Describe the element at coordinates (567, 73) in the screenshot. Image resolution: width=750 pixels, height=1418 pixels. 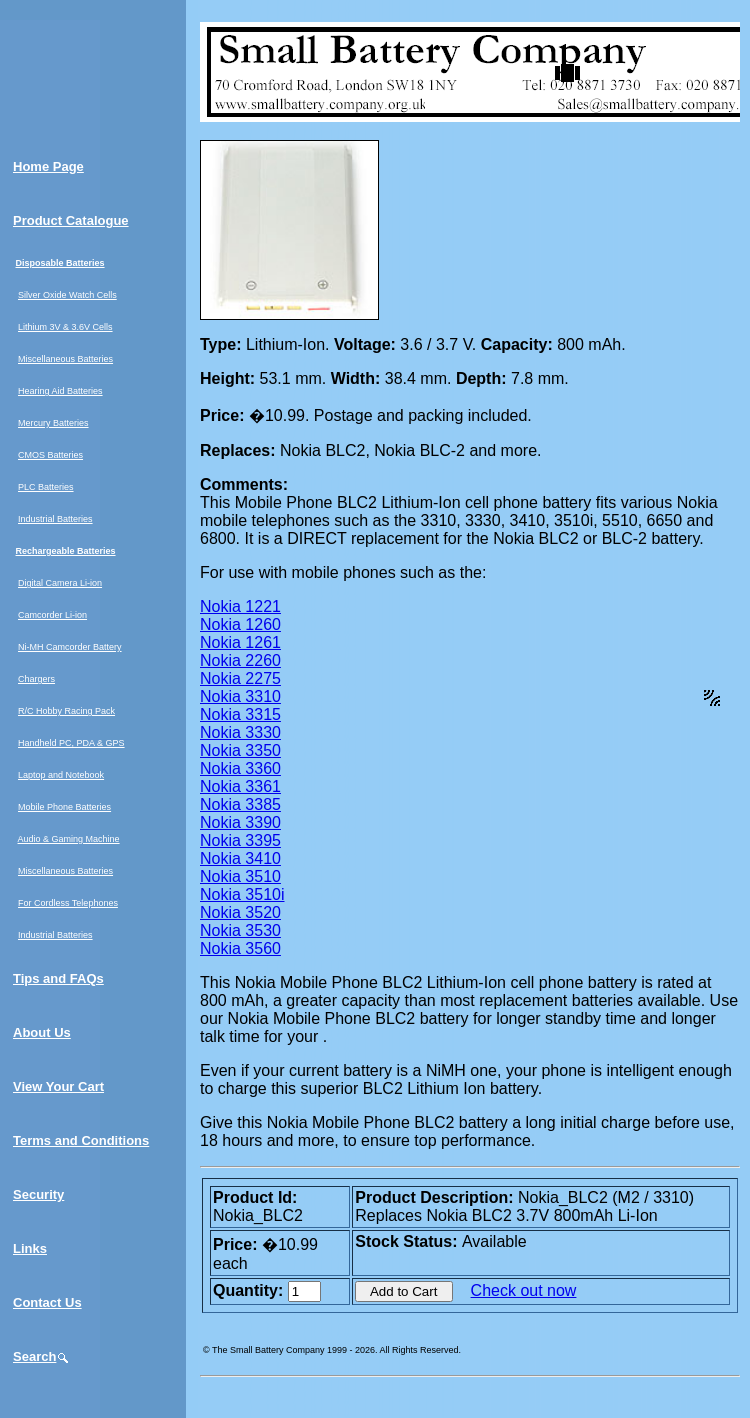
I see `view content in carousel mode` at that location.